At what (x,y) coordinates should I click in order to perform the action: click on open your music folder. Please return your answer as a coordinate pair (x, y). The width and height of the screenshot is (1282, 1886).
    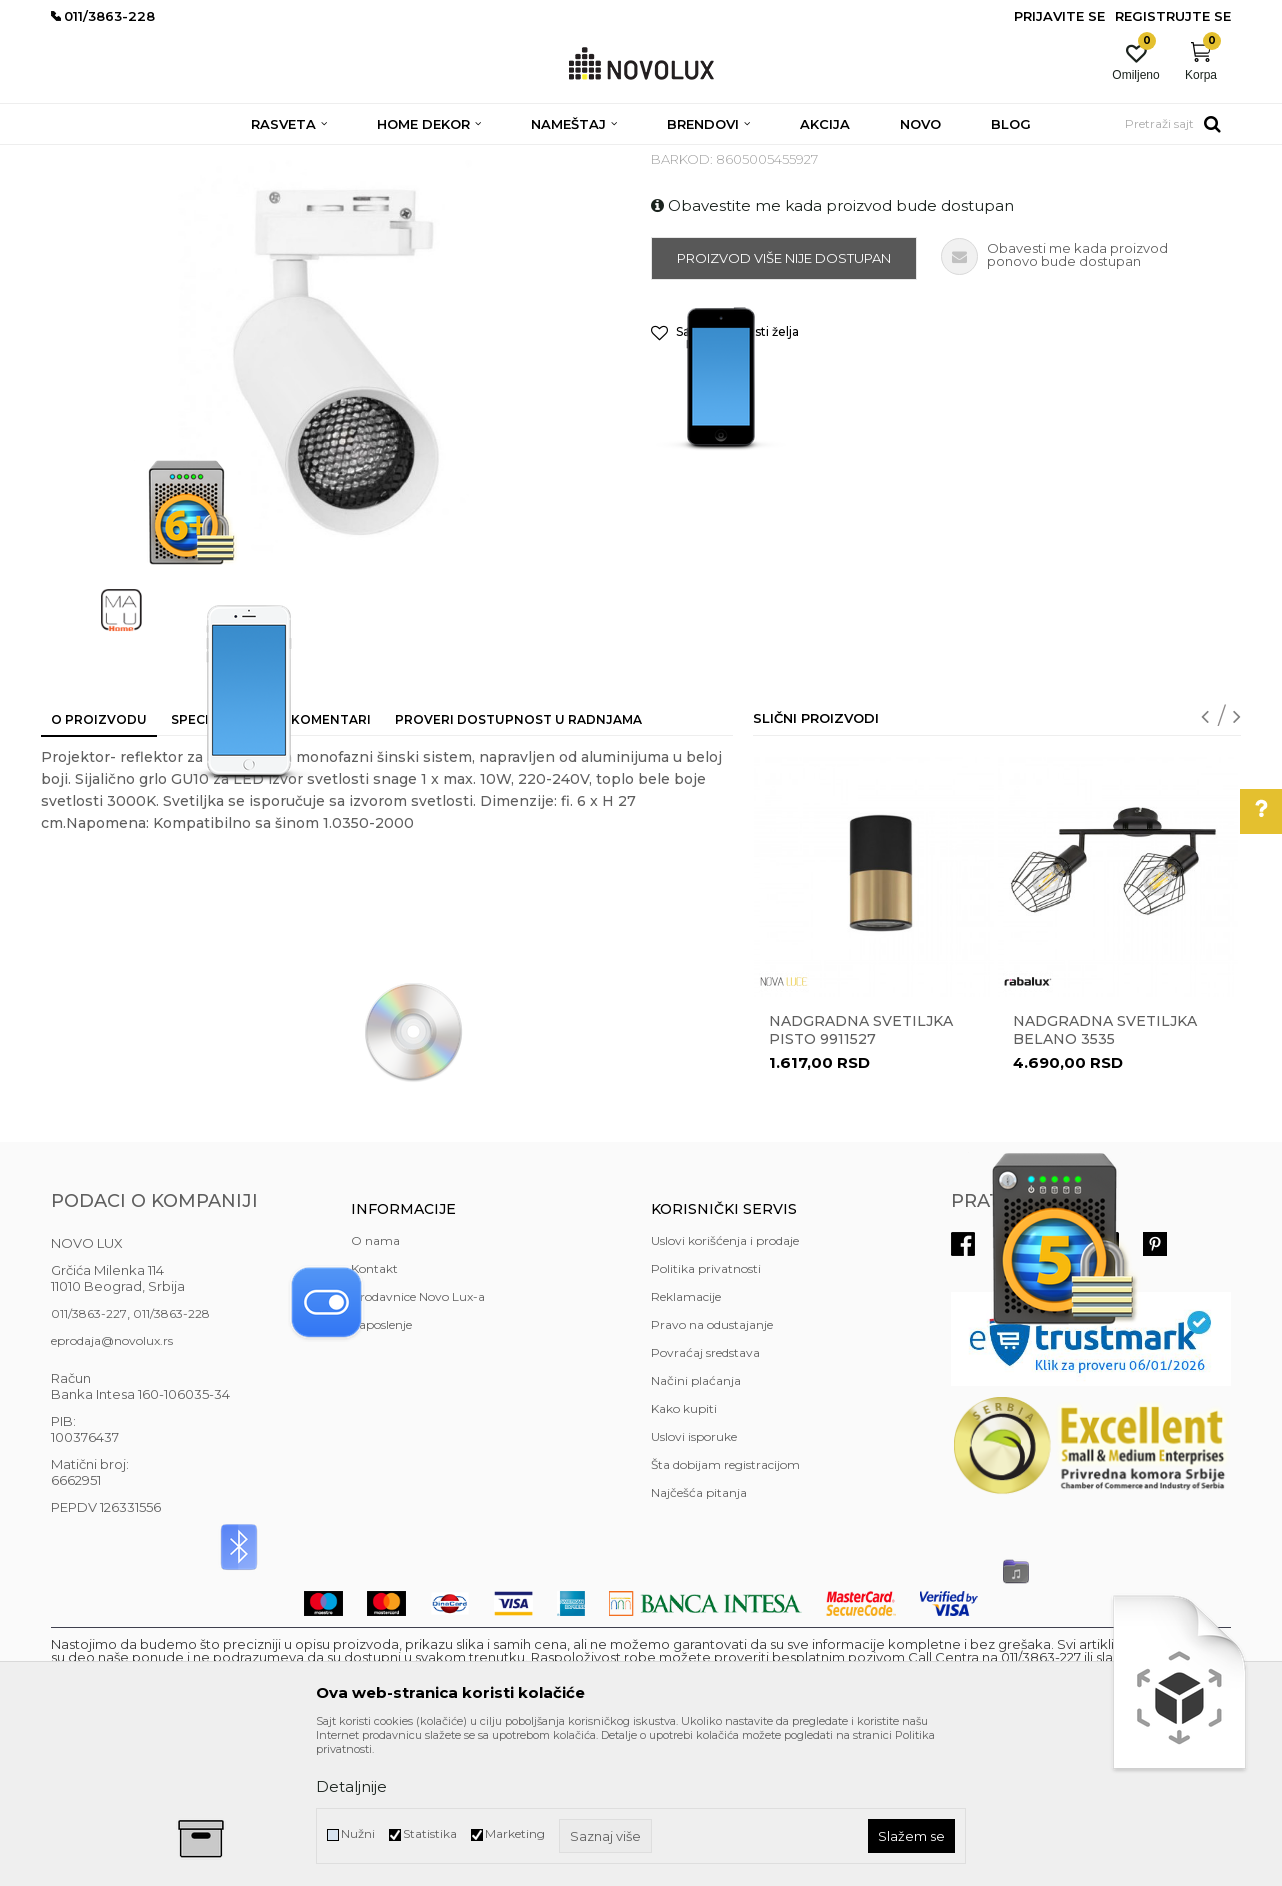
    Looking at the image, I should click on (1016, 1571).